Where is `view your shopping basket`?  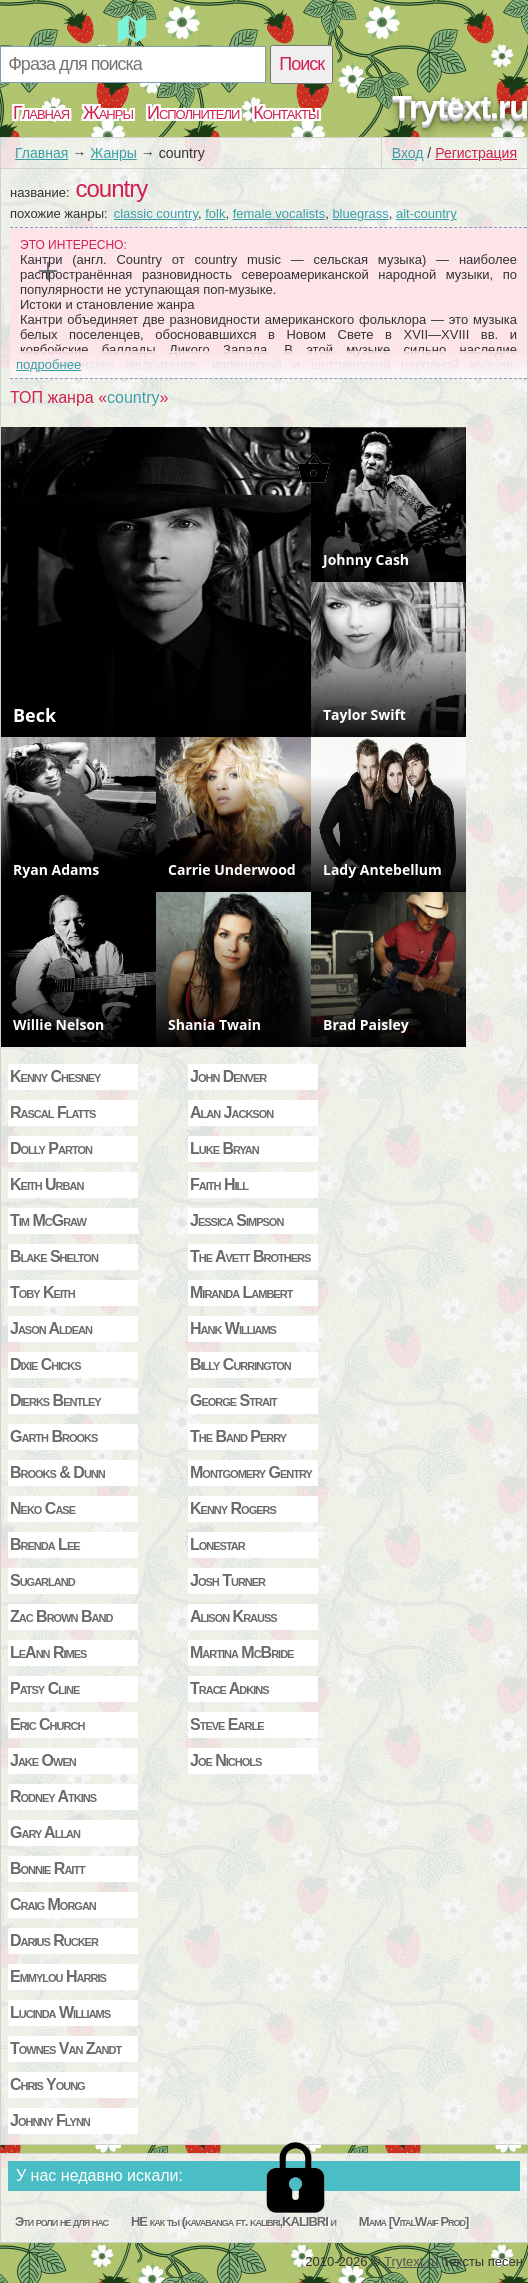 view your shopping basket is located at coordinates (313, 468).